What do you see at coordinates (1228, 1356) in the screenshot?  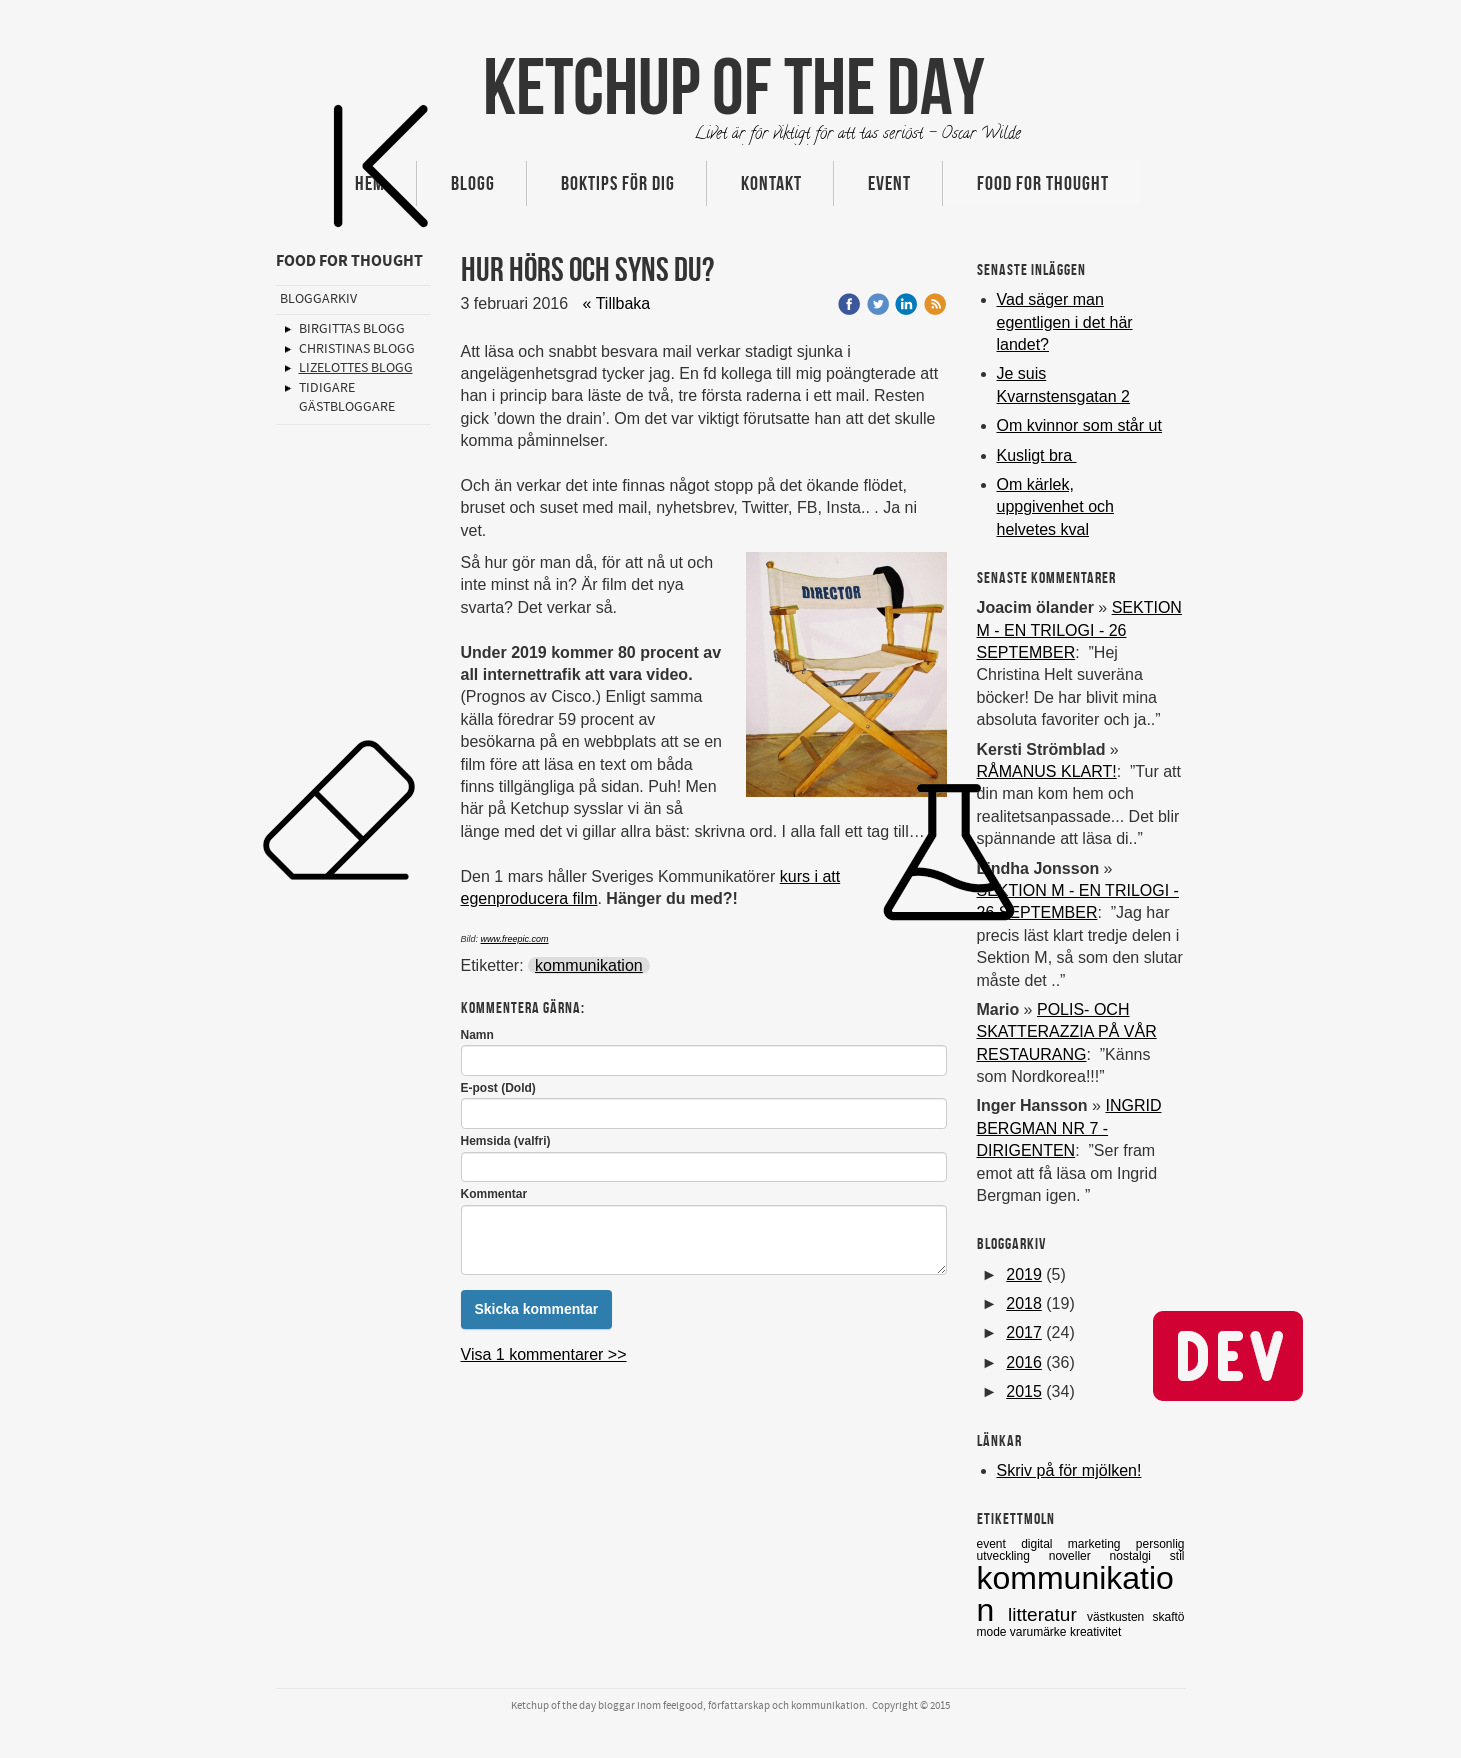 I see `link to dev.to developer community profile` at bounding box center [1228, 1356].